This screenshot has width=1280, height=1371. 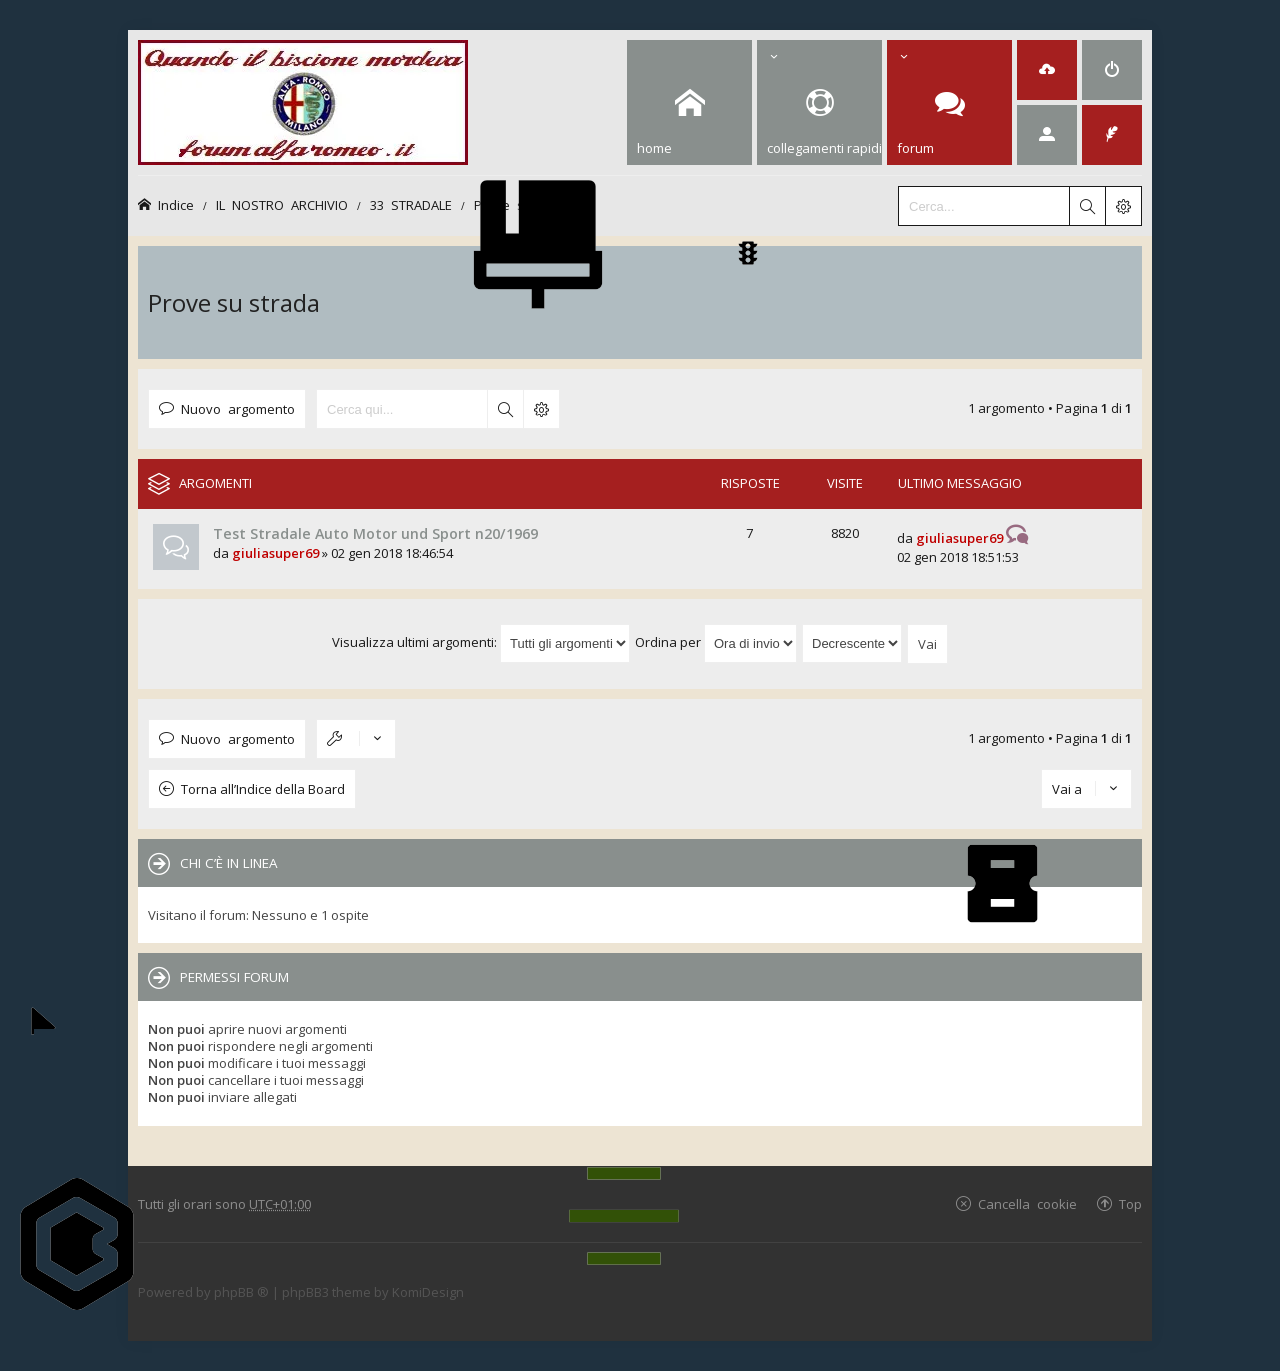 I want to click on flag an item for review or attention, so click(x=42, y=1021).